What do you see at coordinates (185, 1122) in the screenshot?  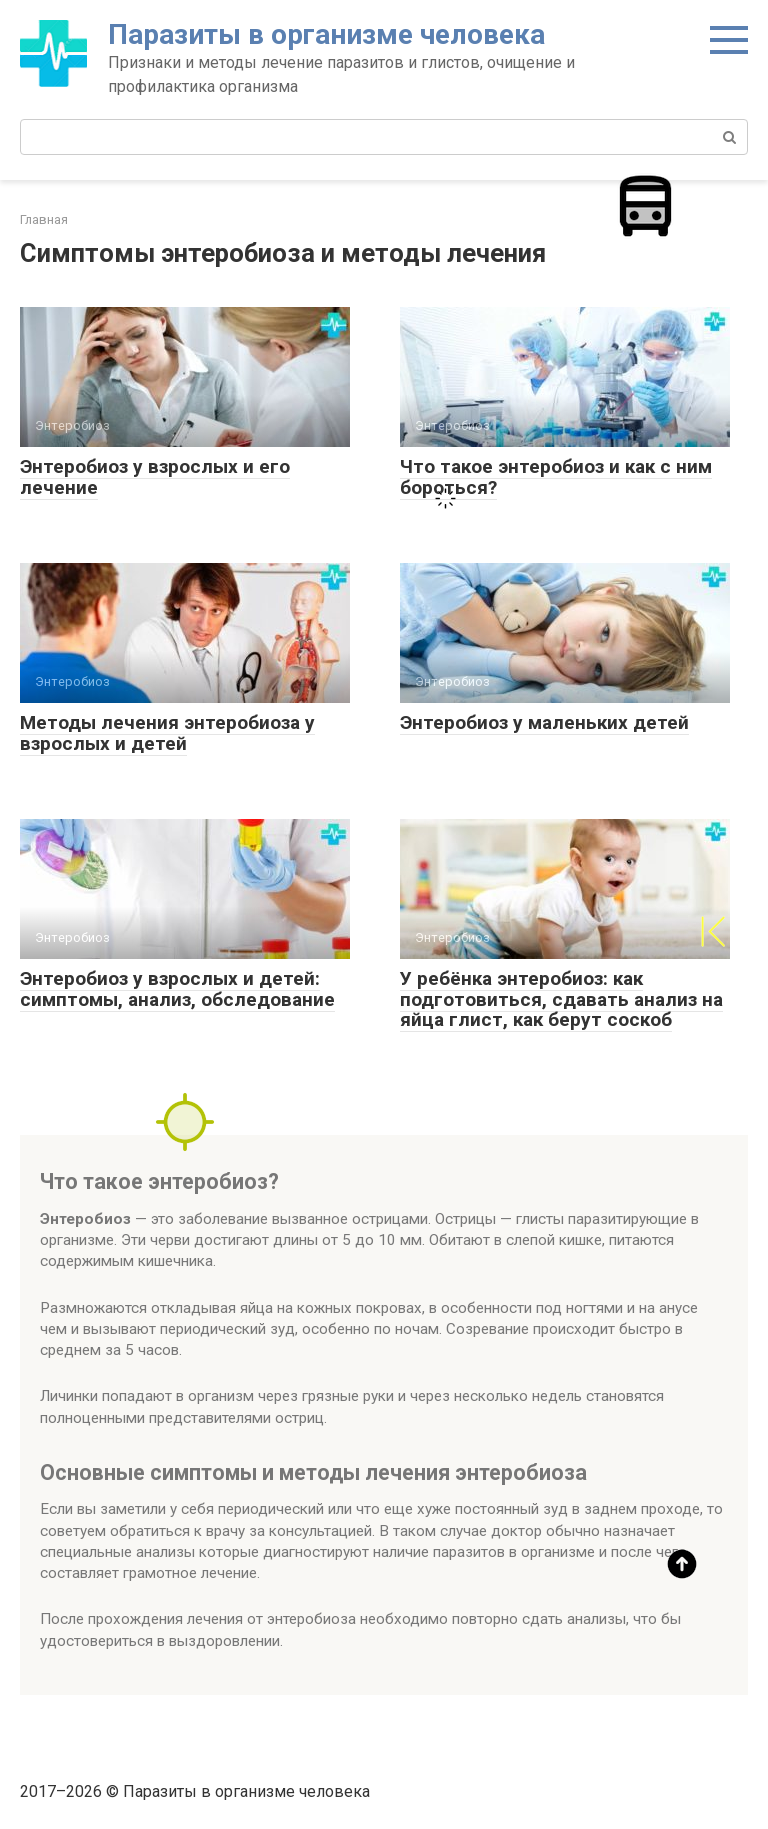 I see `access current location` at bounding box center [185, 1122].